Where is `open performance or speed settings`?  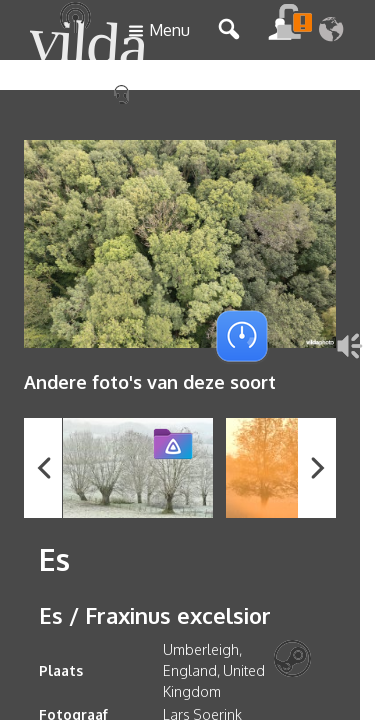 open performance or speed settings is located at coordinates (242, 337).